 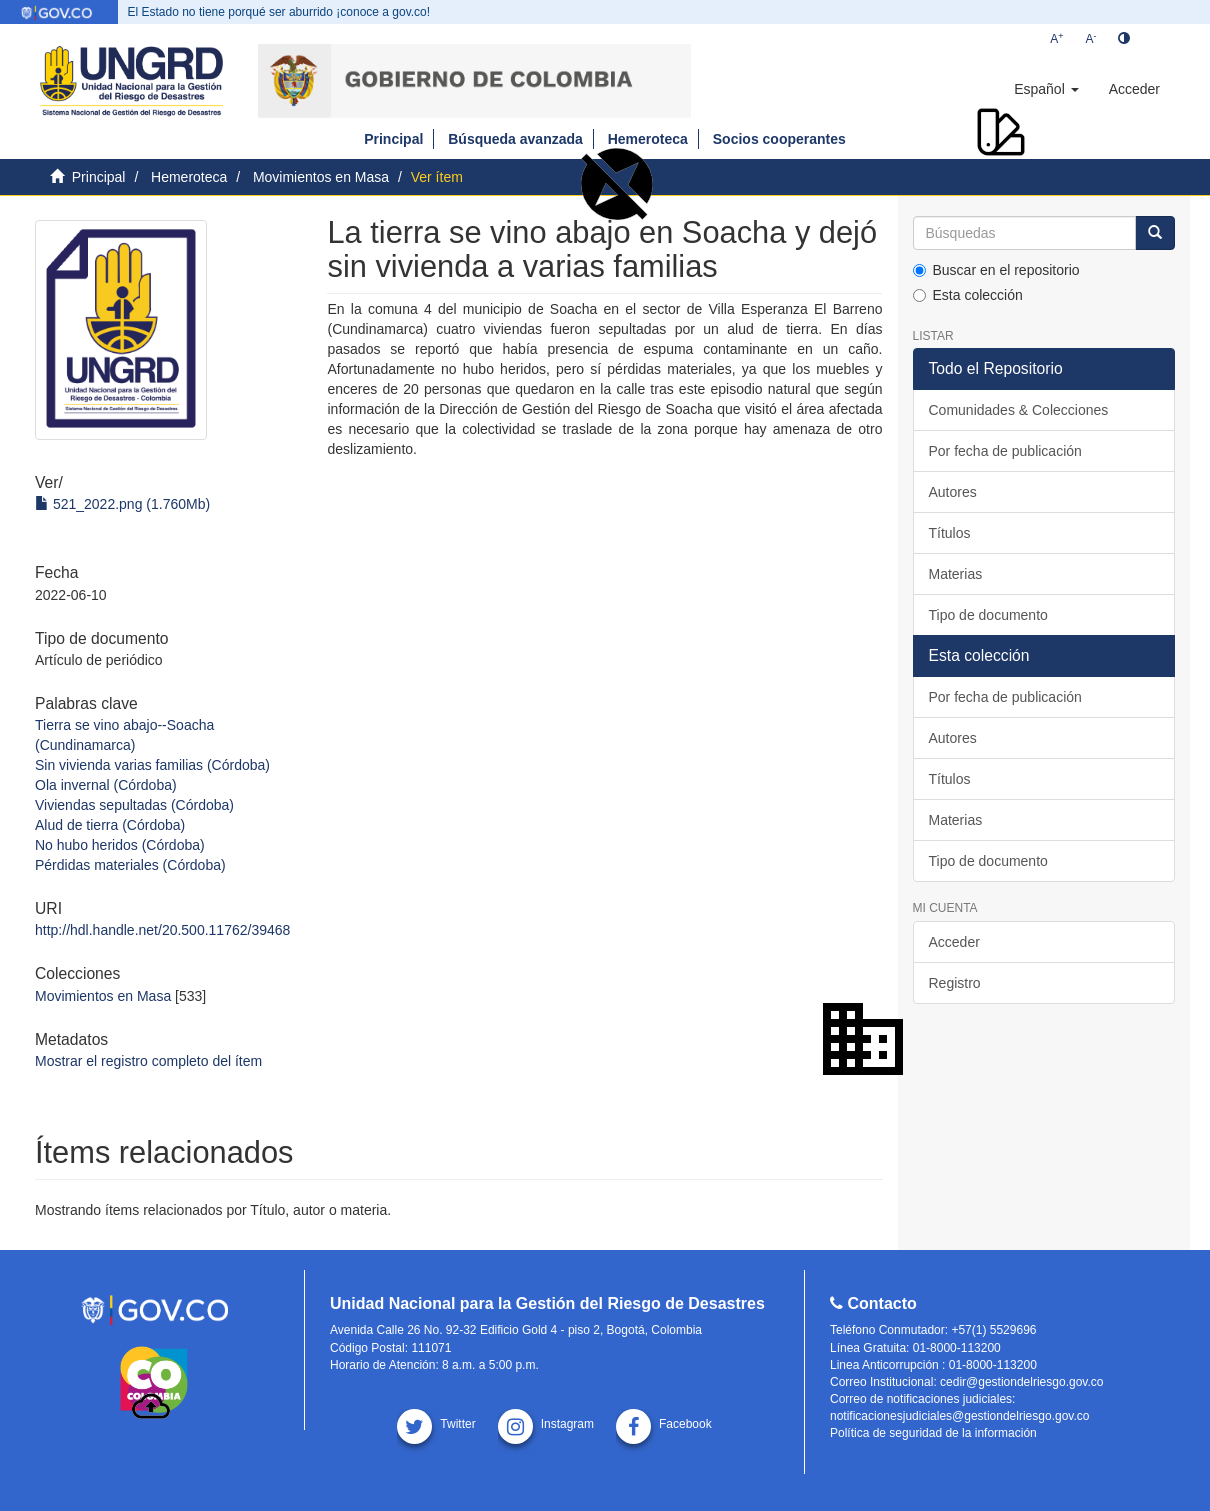 I want to click on select a color or theme, so click(x=1001, y=132).